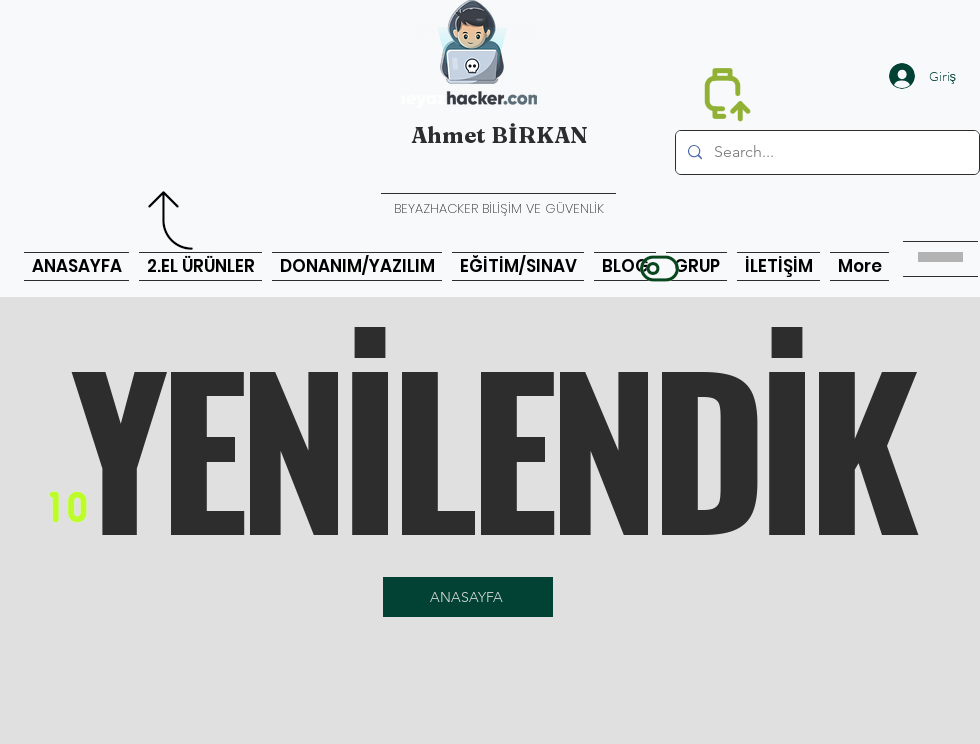 The height and width of the screenshot is (744, 980). Describe the element at coordinates (170, 220) in the screenshot. I see `go back and up in navigation hierarchy` at that location.